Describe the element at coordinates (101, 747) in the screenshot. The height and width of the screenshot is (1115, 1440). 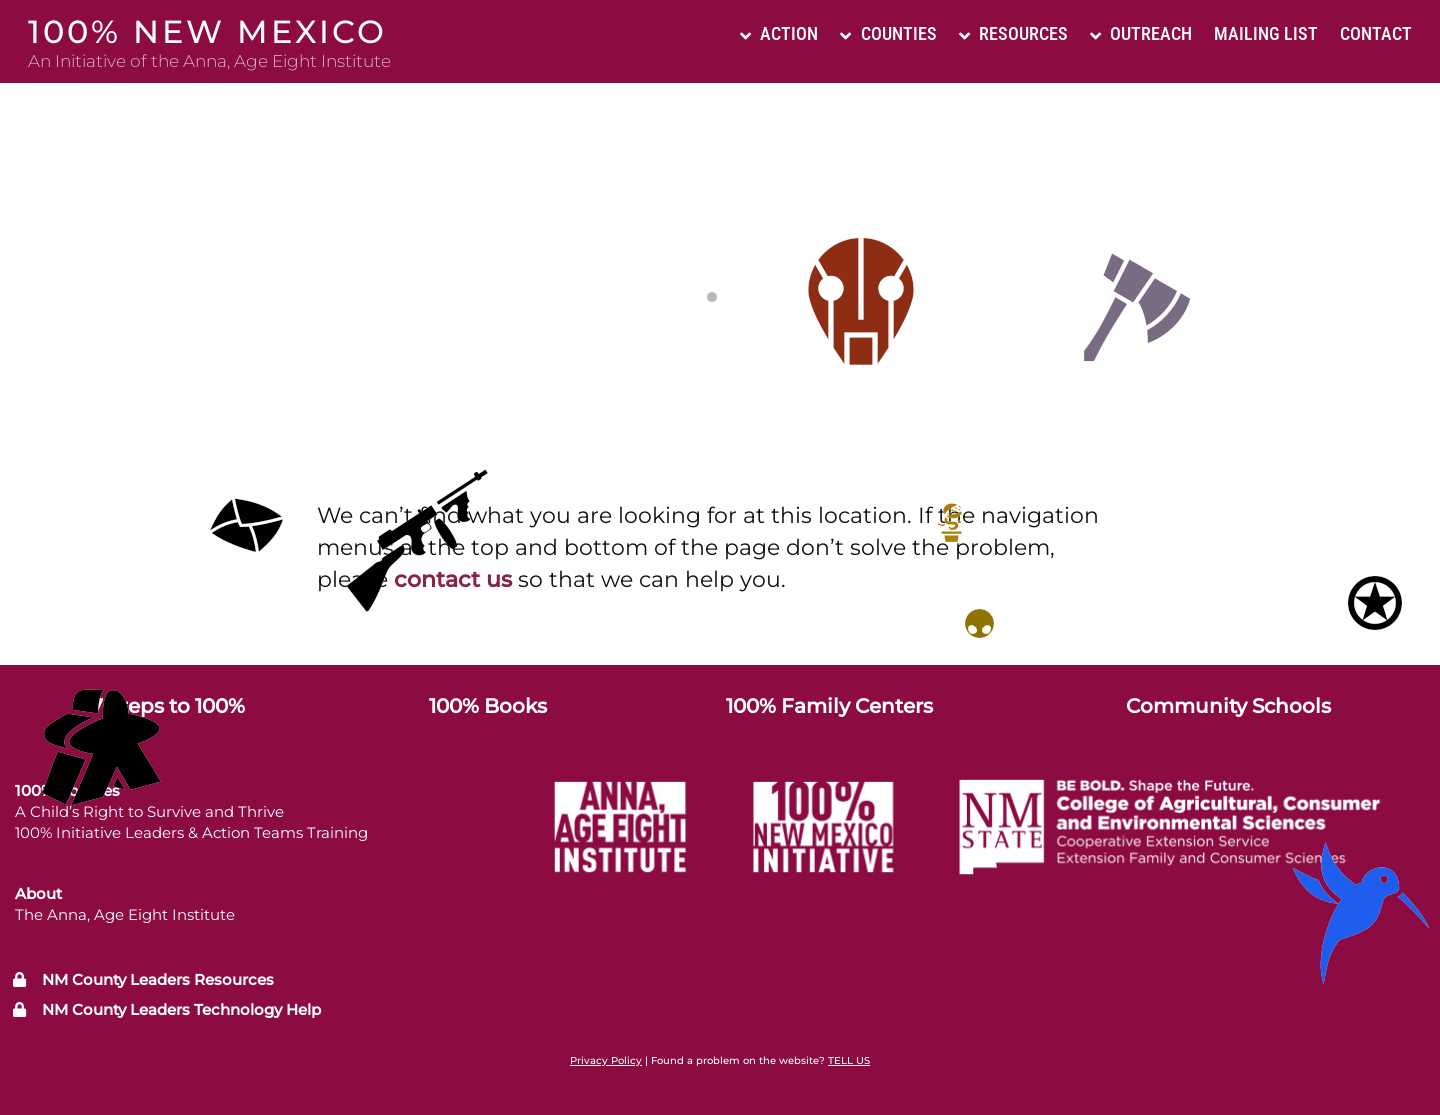
I see `access board game or tabletop gaming features` at that location.